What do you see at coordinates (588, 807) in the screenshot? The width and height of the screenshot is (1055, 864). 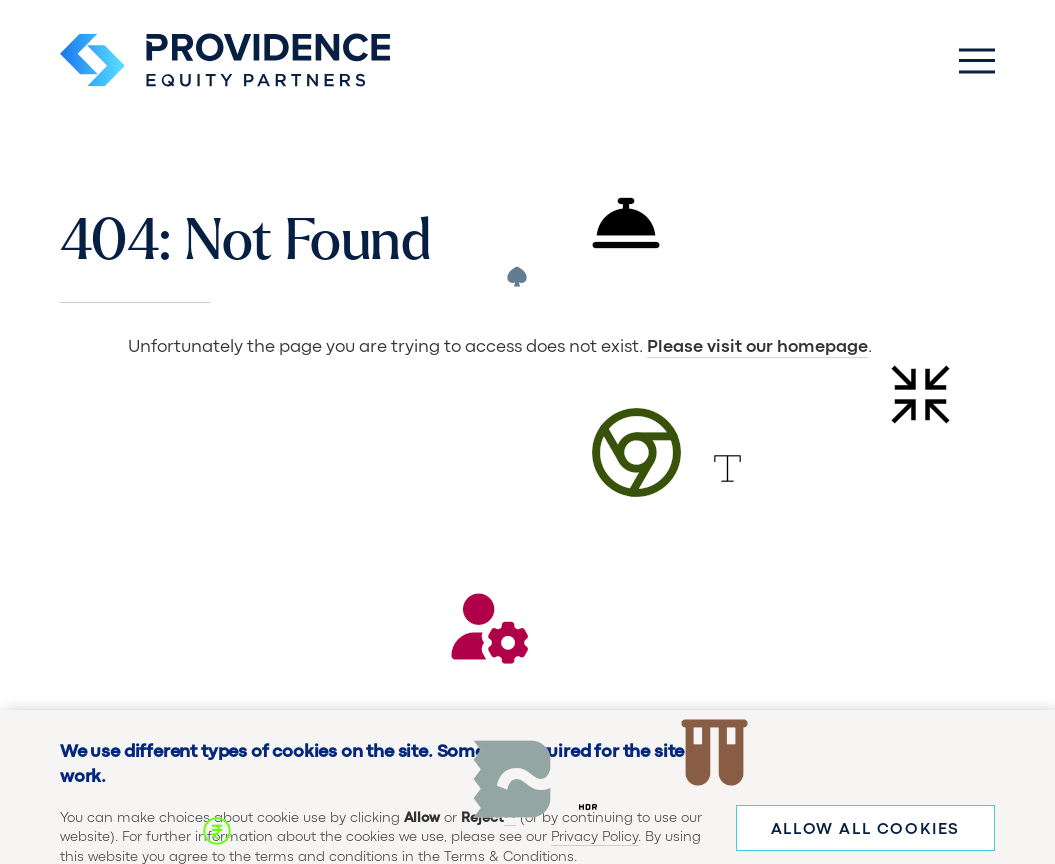 I see `enable HDR mode for photos` at bounding box center [588, 807].